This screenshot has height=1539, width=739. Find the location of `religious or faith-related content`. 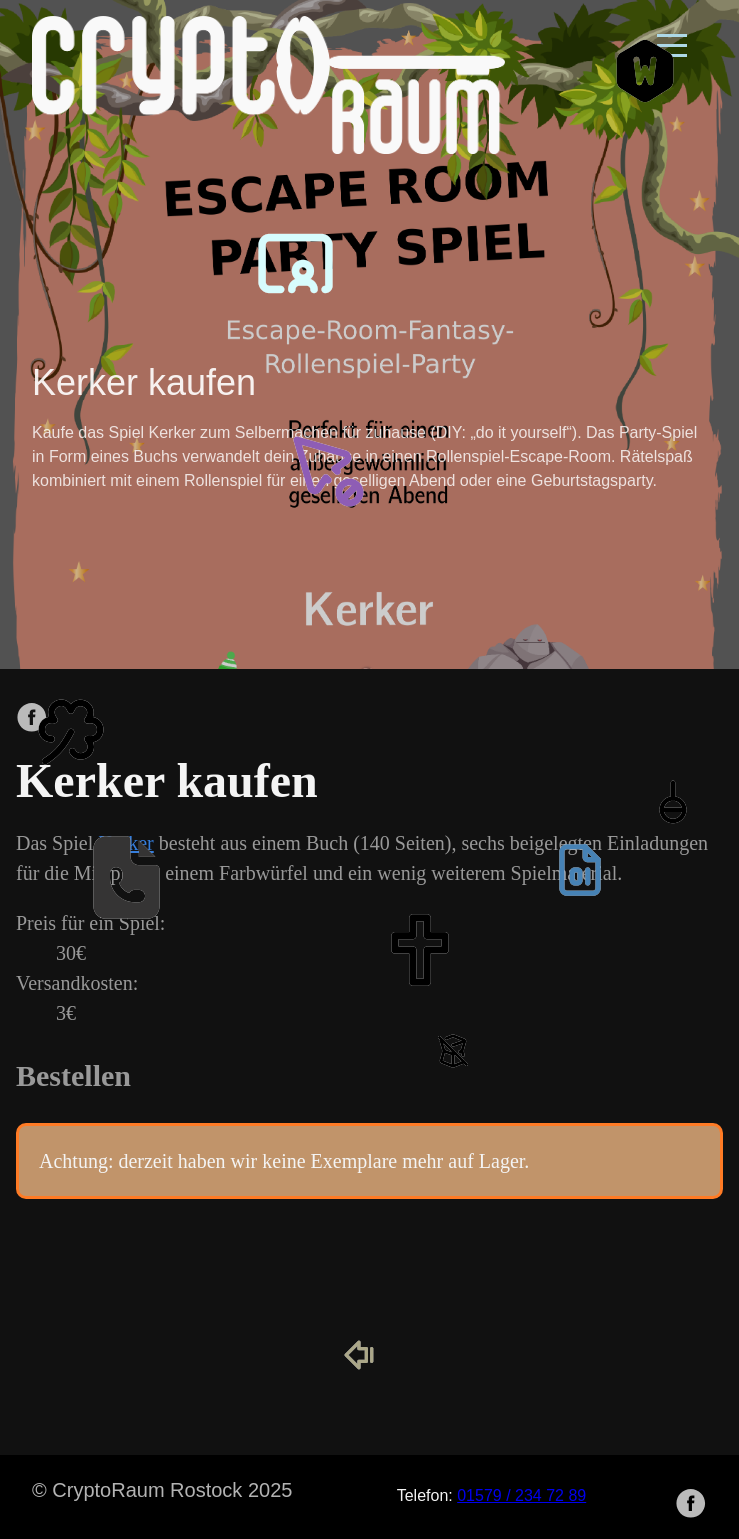

religious or faith-related content is located at coordinates (420, 950).